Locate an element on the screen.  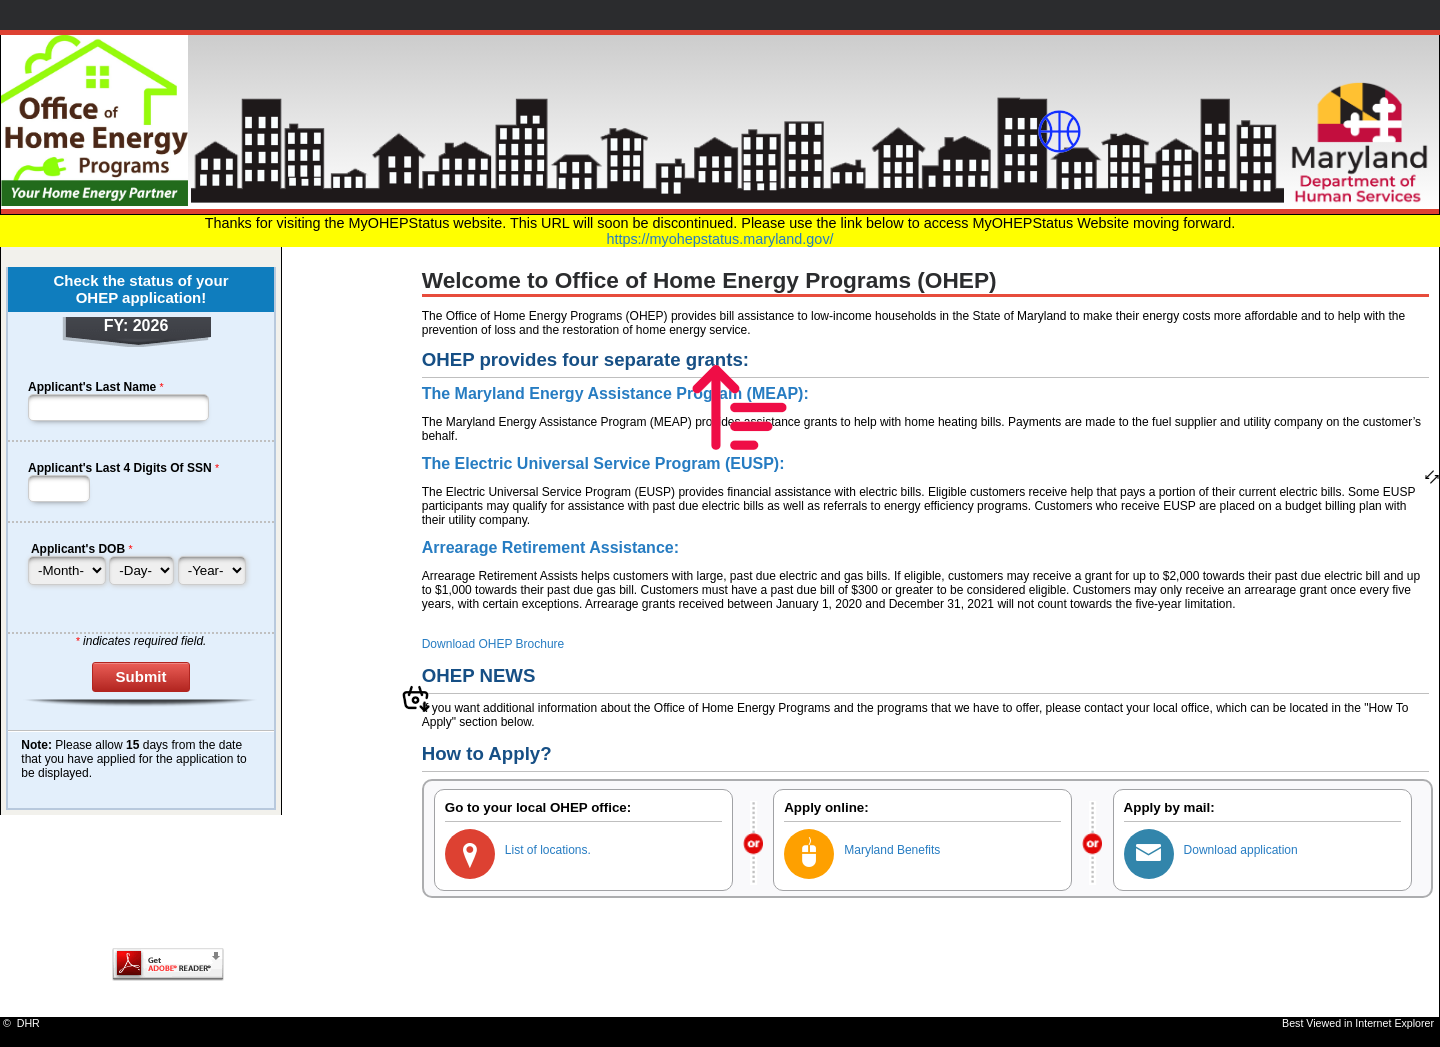
access sports or basketball-related content is located at coordinates (1059, 131).